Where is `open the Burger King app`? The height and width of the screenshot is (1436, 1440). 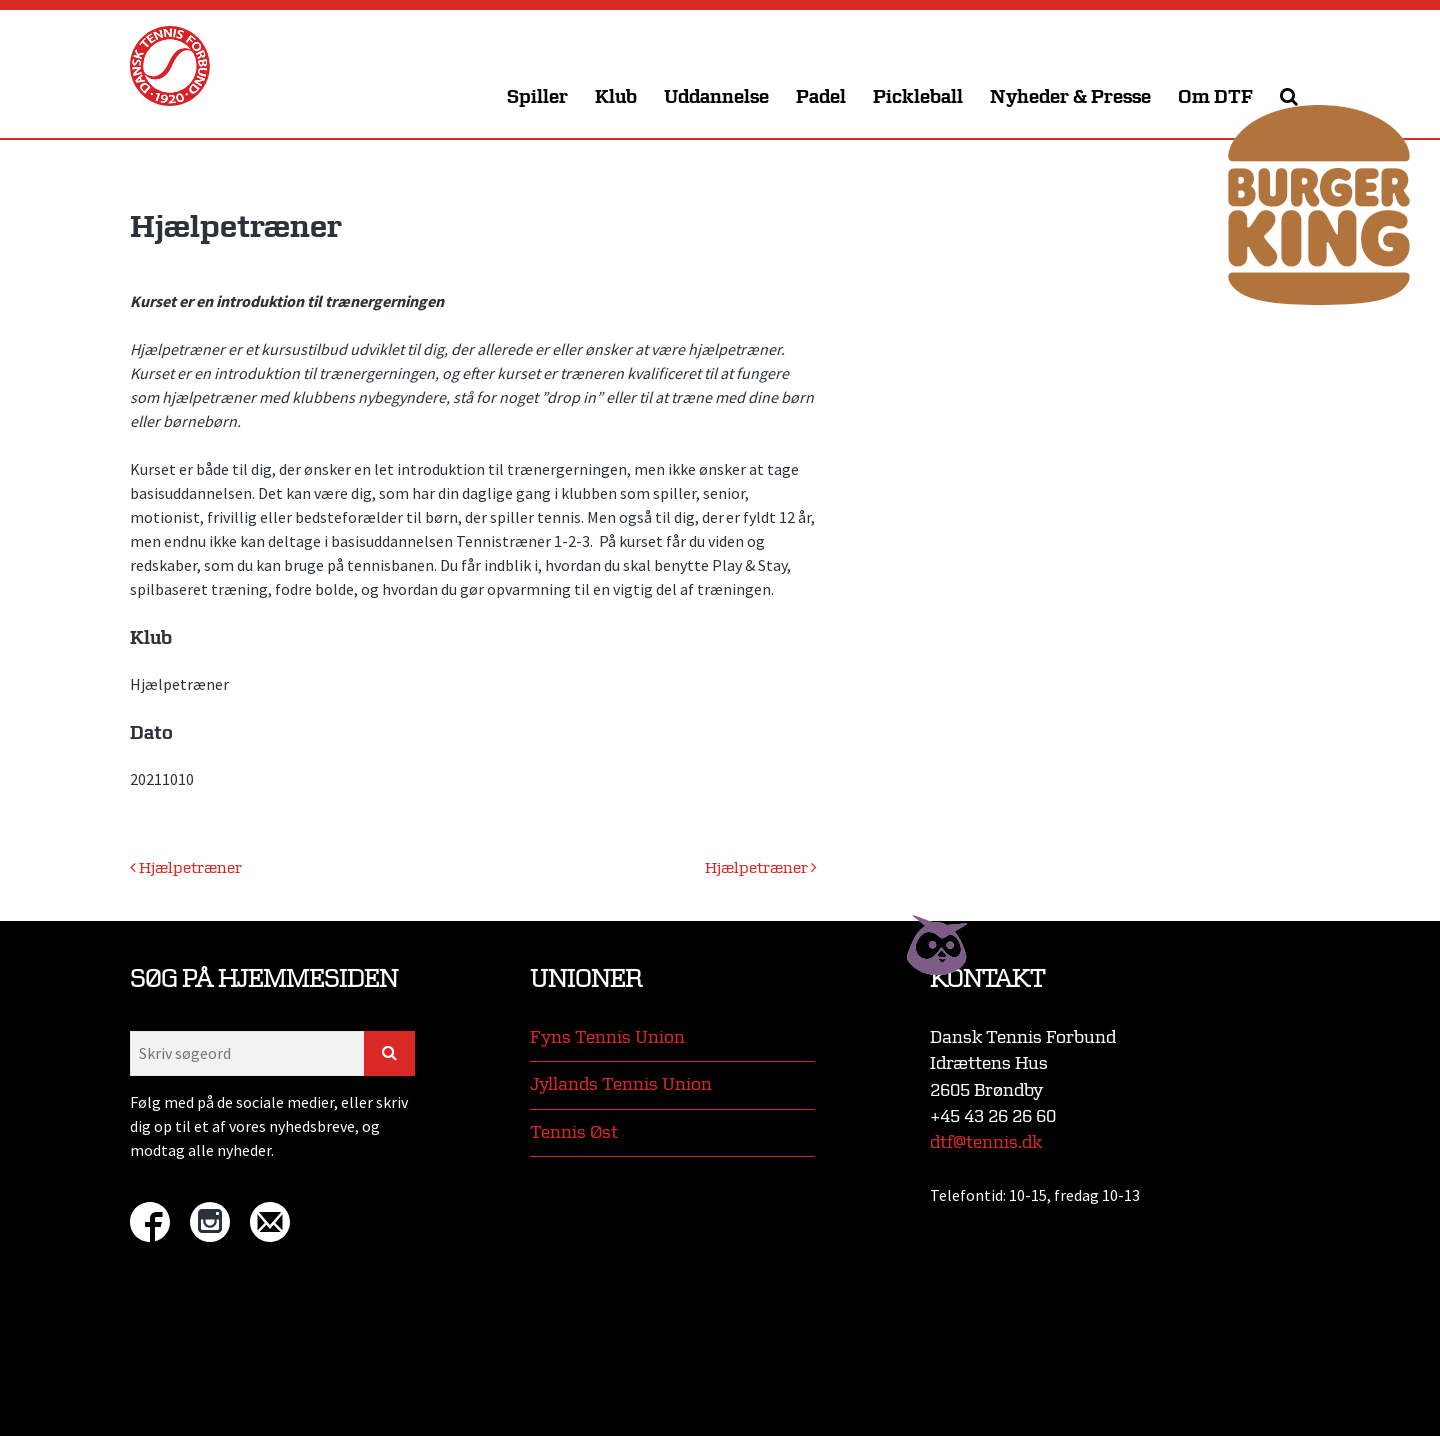 open the Burger King app is located at coordinates (1319, 205).